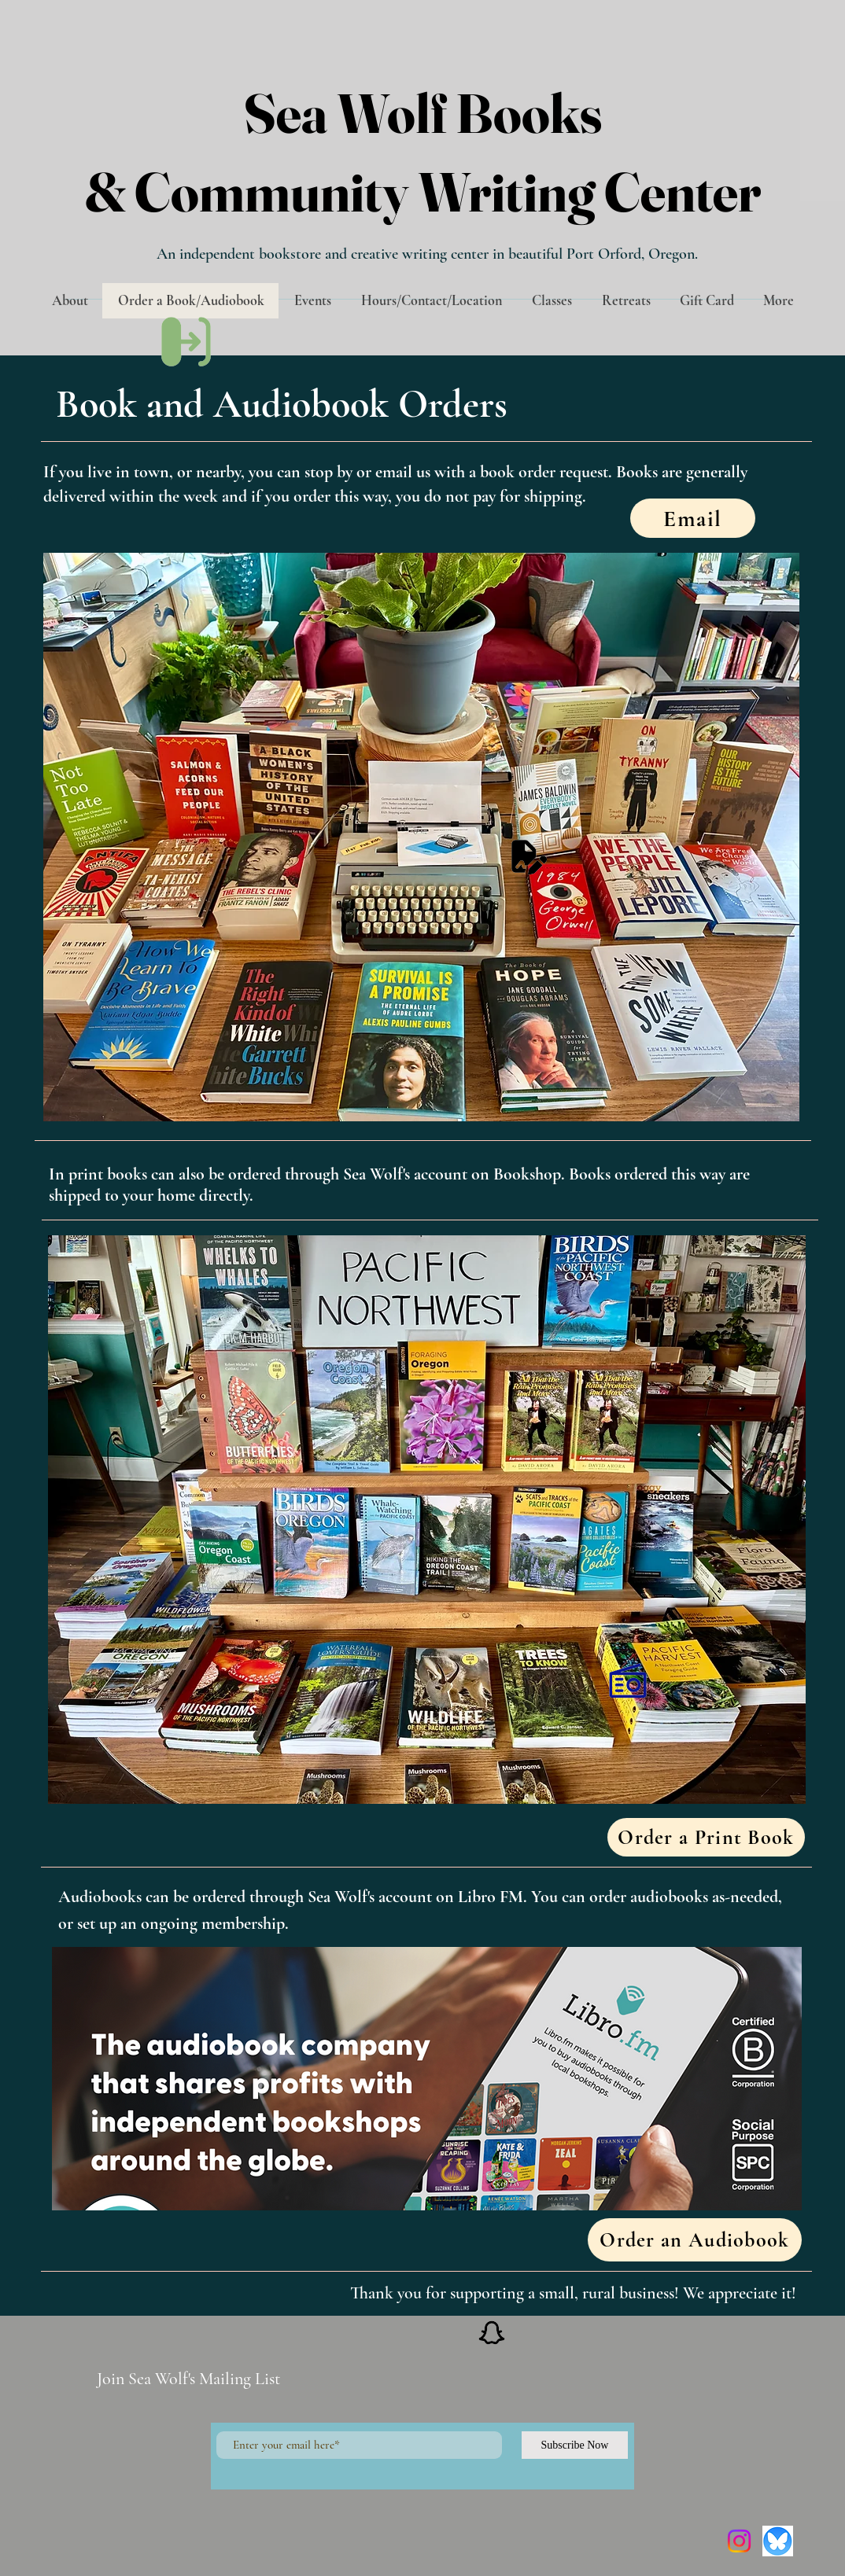 This screenshot has height=2576, width=845. What do you see at coordinates (492, 2333) in the screenshot?
I see `open Snapchat app` at bounding box center [492, 2333].